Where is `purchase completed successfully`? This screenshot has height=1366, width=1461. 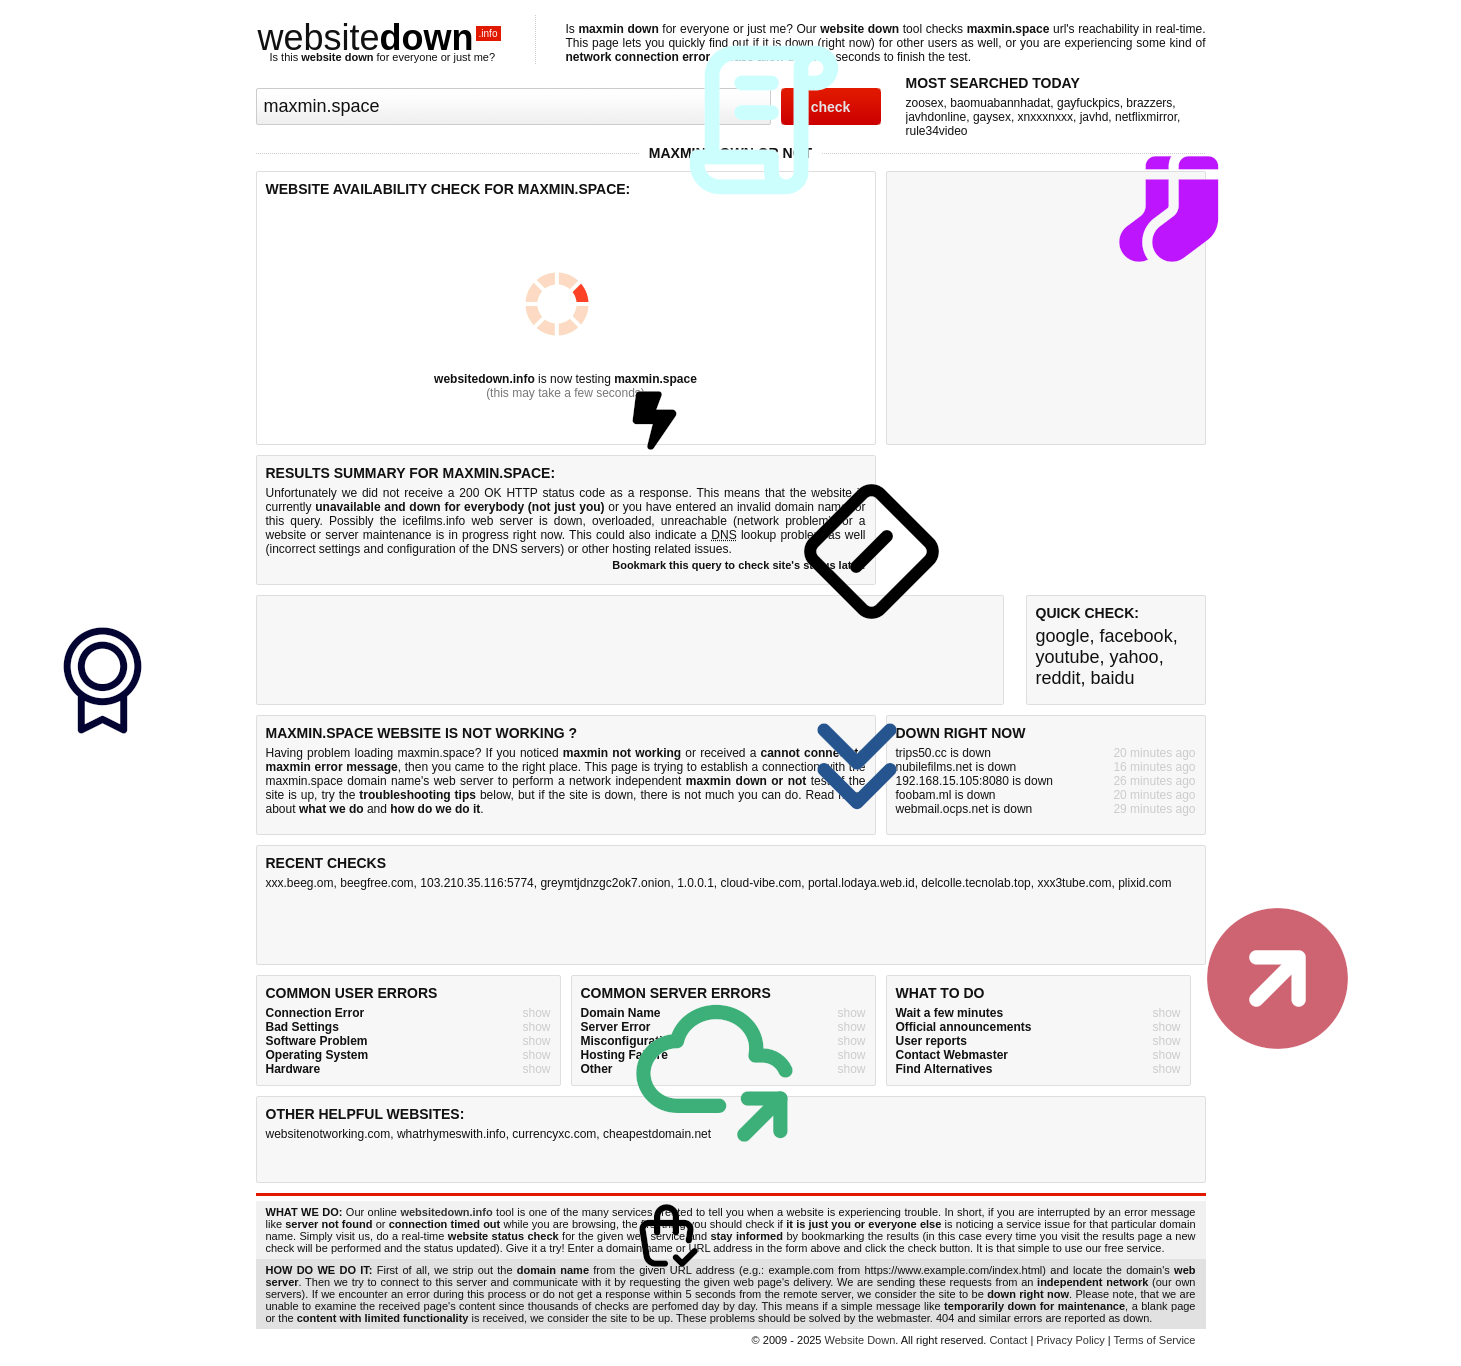 purchase completed successfully is located at coordinates (666, 1235).